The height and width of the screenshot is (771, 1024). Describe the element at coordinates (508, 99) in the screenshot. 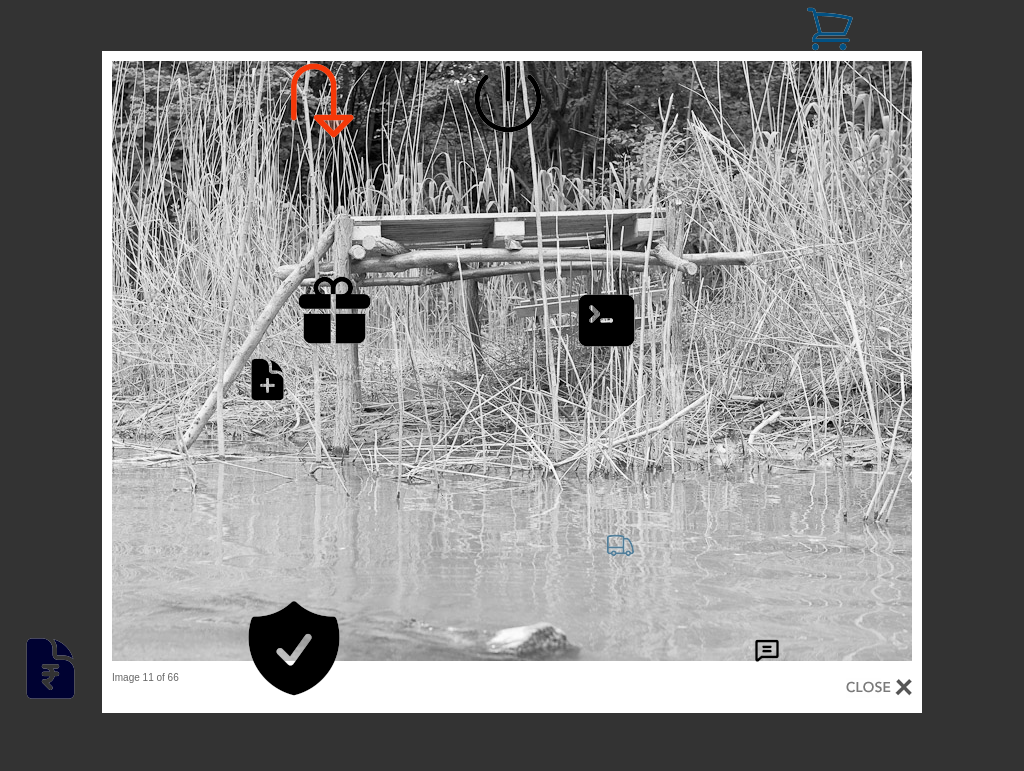

I see `turn device on or off` at that location.